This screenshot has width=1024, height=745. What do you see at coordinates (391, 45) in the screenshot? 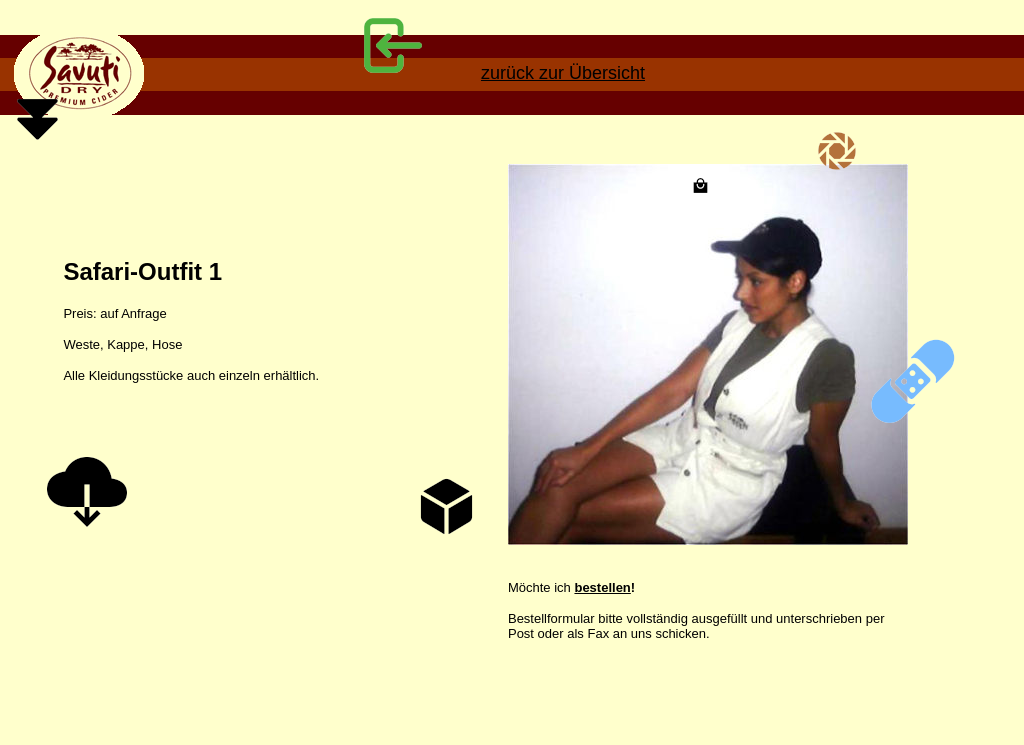
I see `log in to your account` at bounding box center [391, 45].